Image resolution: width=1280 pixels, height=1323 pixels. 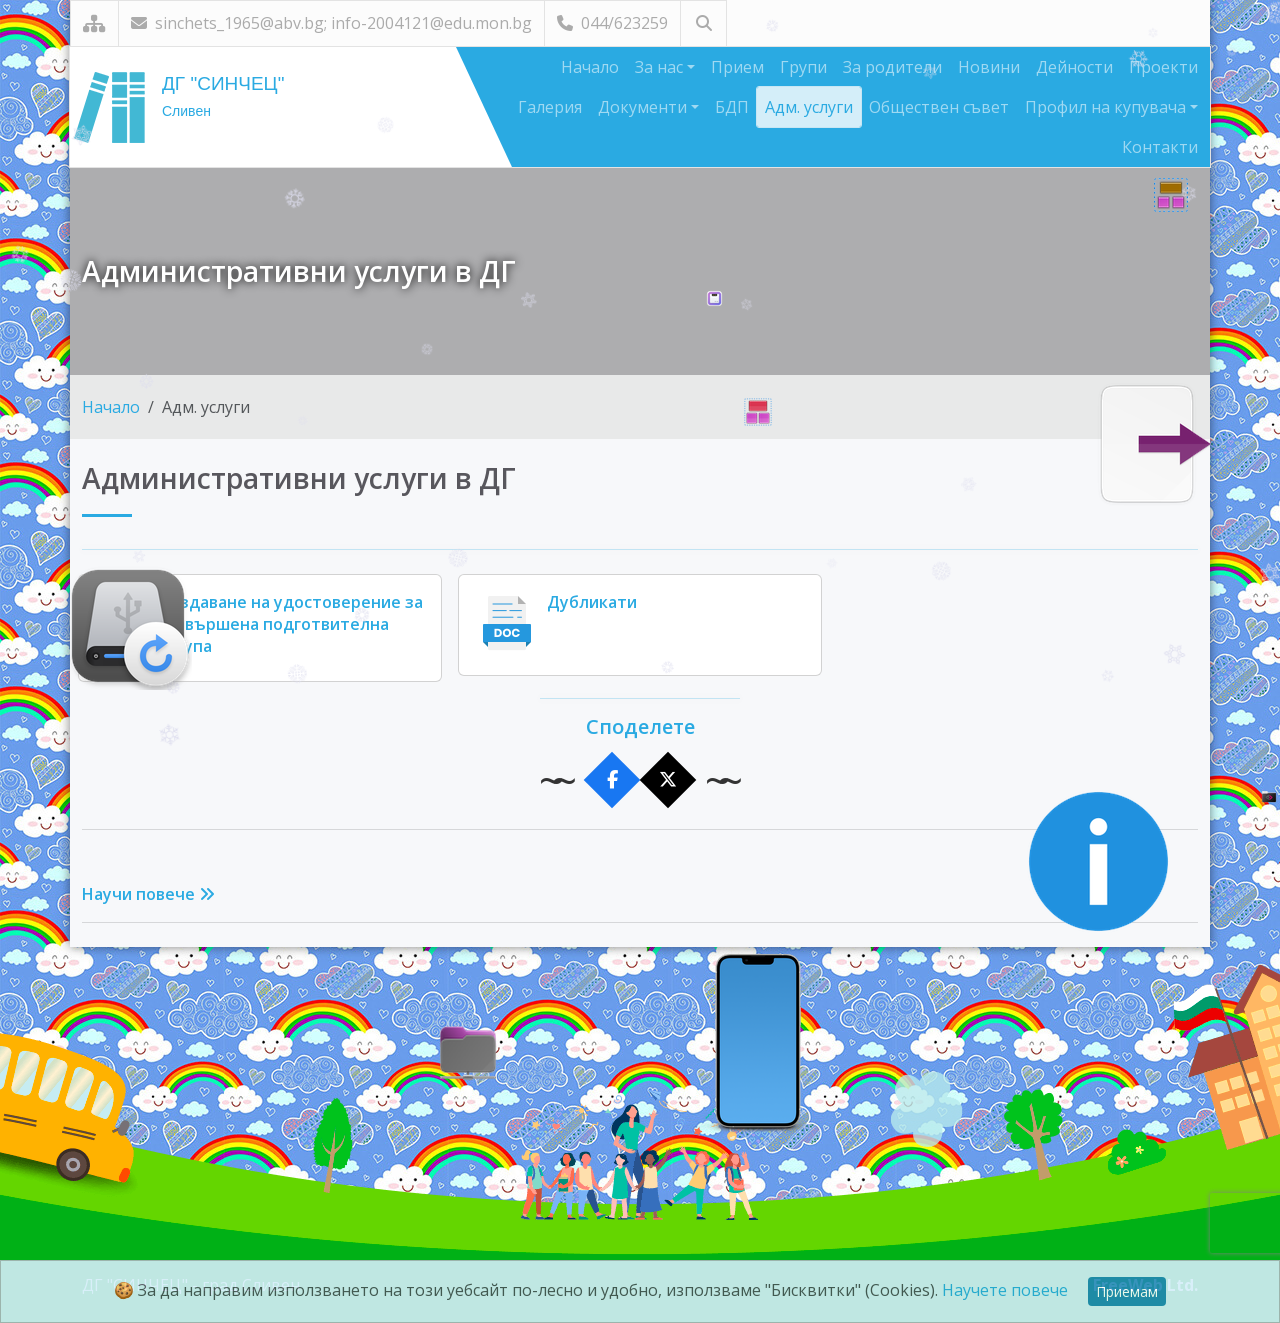 What do you see at coordinates (1269, 797) in the screenshot?
I see `folder containing ActivityPub or federated social media content` at bounding box center [1269, 797].